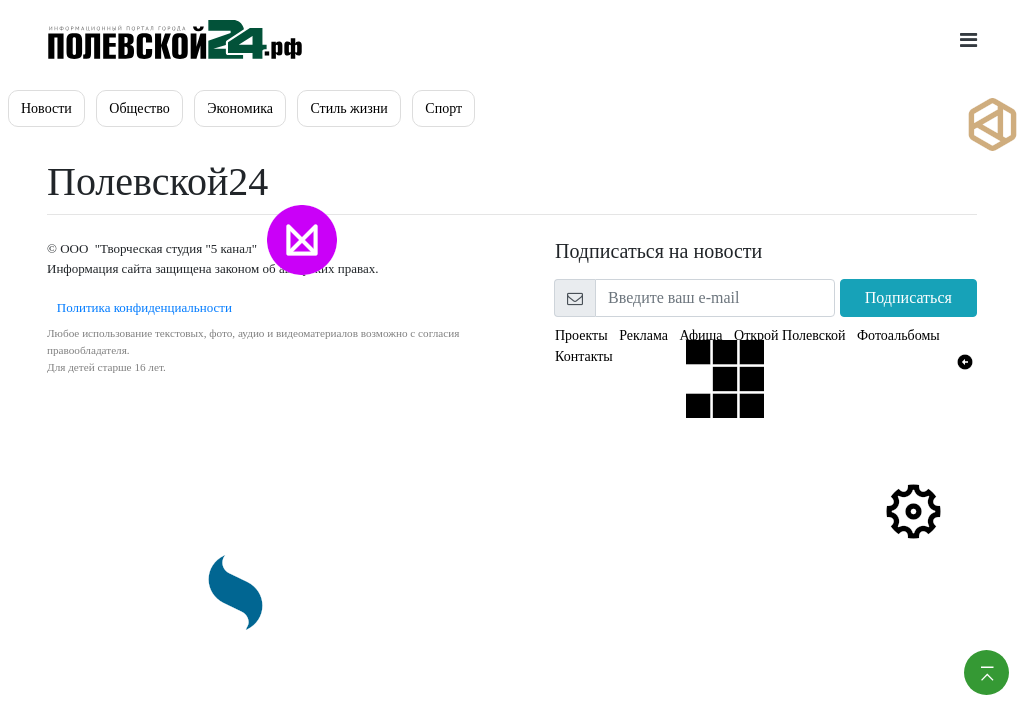  What do you see at coordinates (302, 240) in the screenshot?
I see `open milanote app` at bounding box center [302, 240].